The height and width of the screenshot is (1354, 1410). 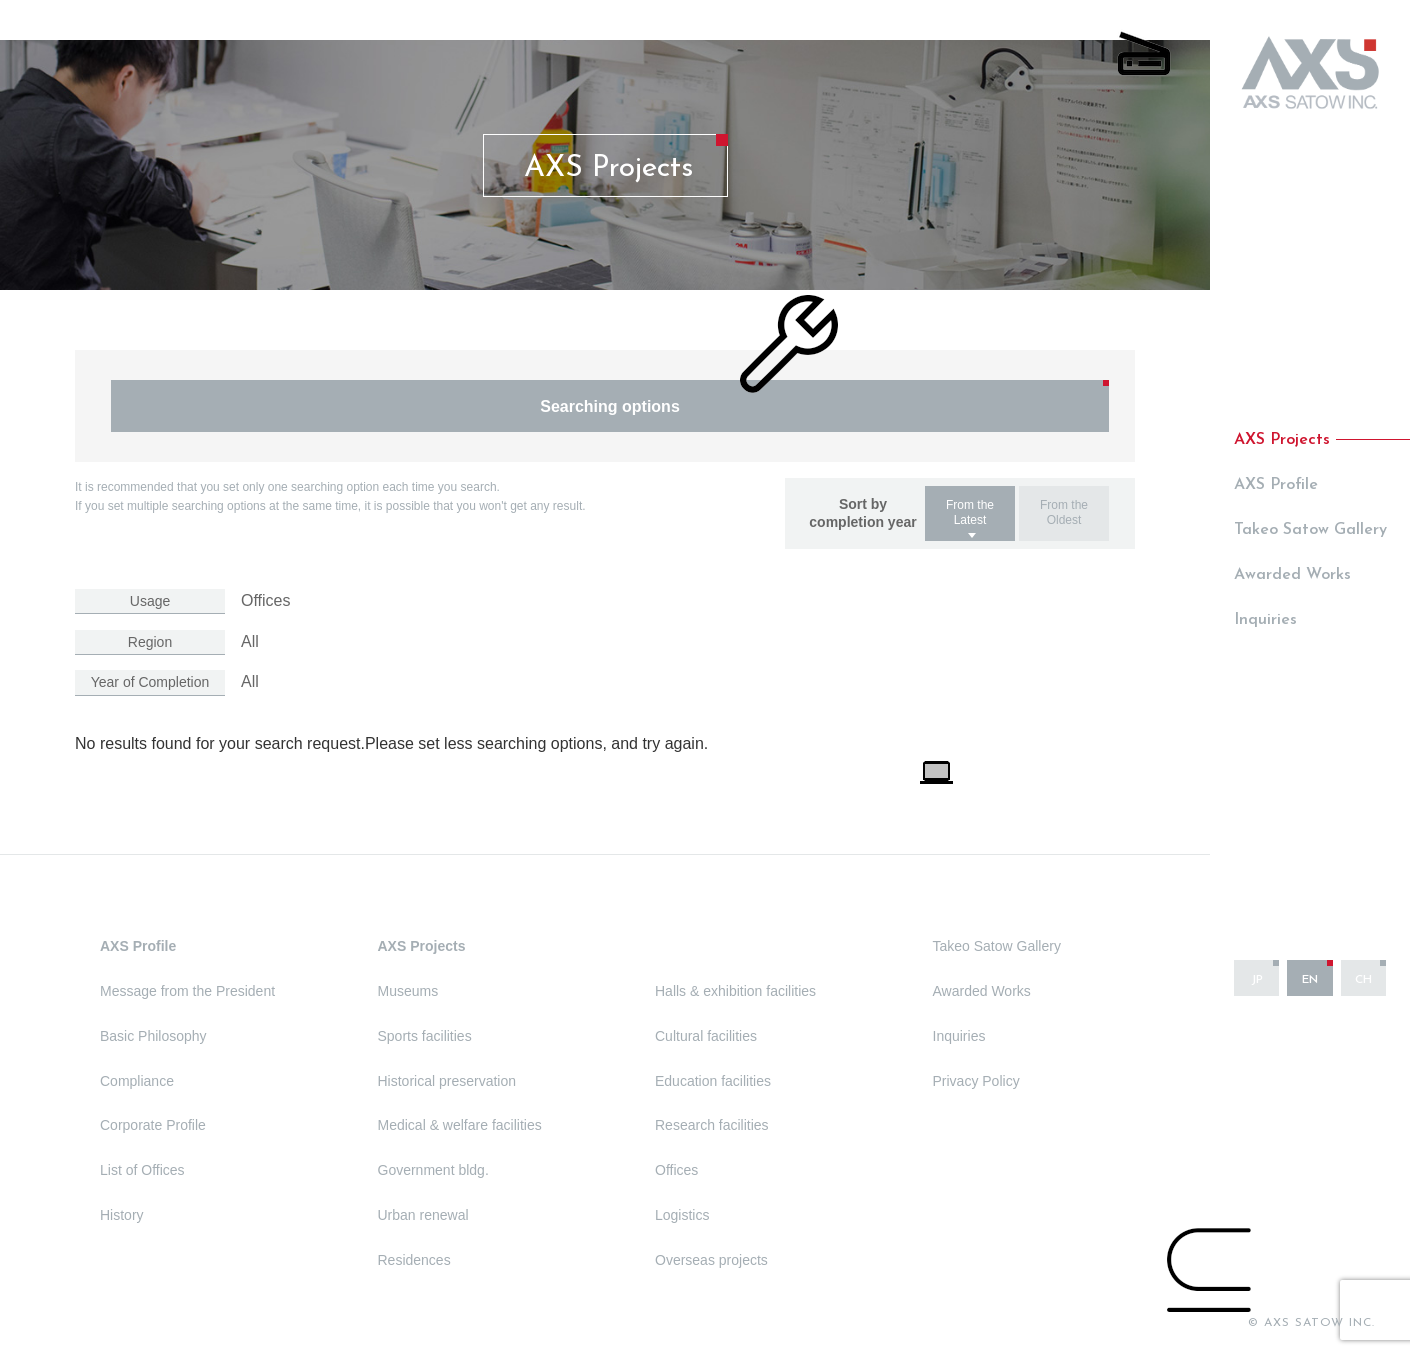 What do you see at coordinates (1211, 1268) in the screenshot?
I see `indicates a subset relationship in mathematical notation` at bounding box center [1211, 1268].